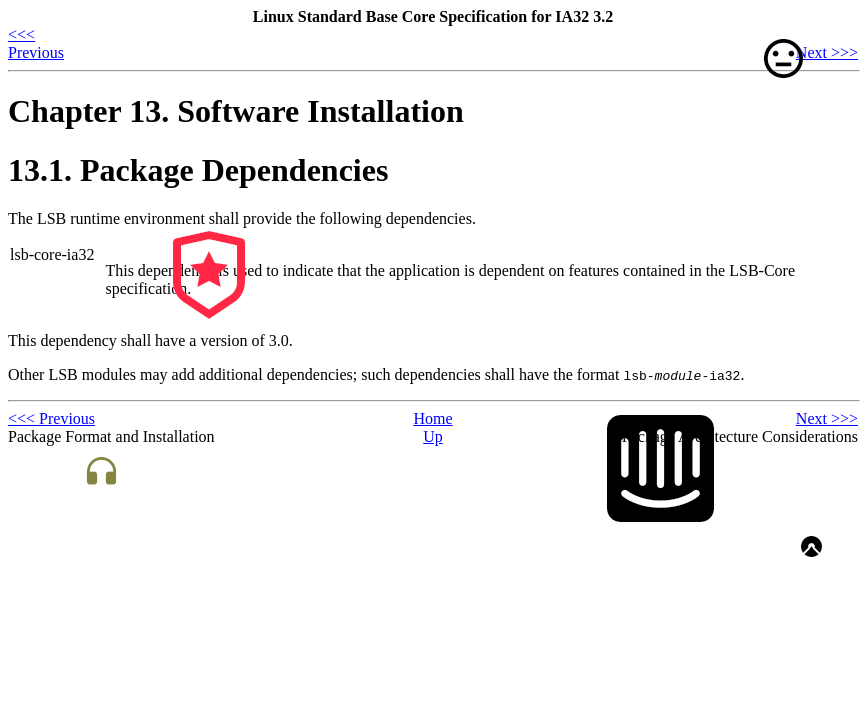 This screenshot has height=720, width=866. Describe the element at coordinates (209, 275) in the screenshot. I see `indicates premium or verified security status` at that location.